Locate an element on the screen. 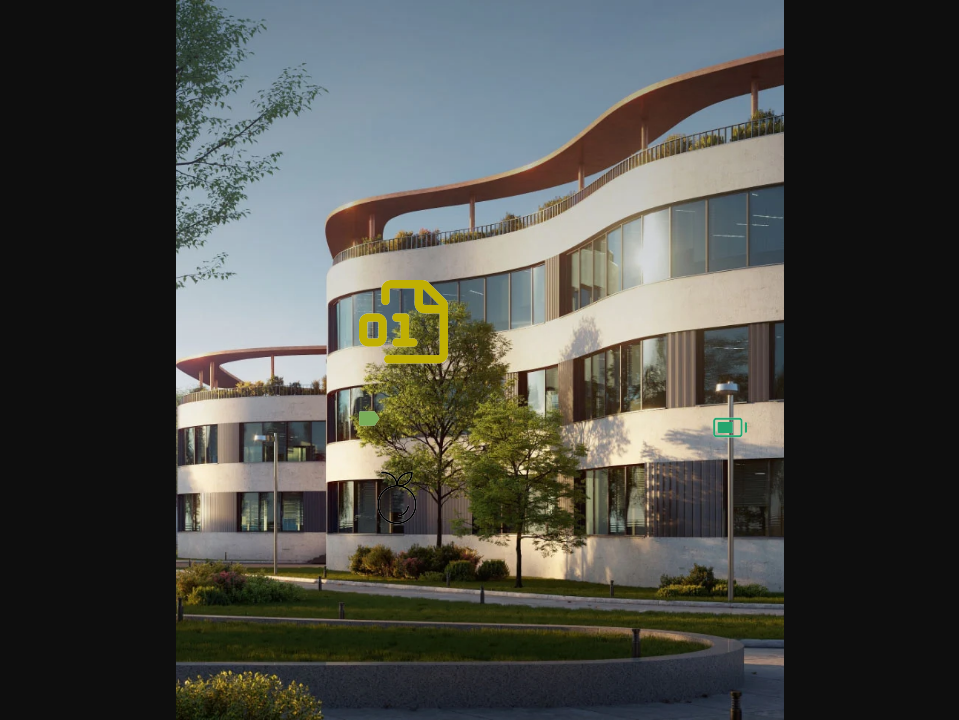  select orange flavor or citrus option is located at coordinates (397, 499).